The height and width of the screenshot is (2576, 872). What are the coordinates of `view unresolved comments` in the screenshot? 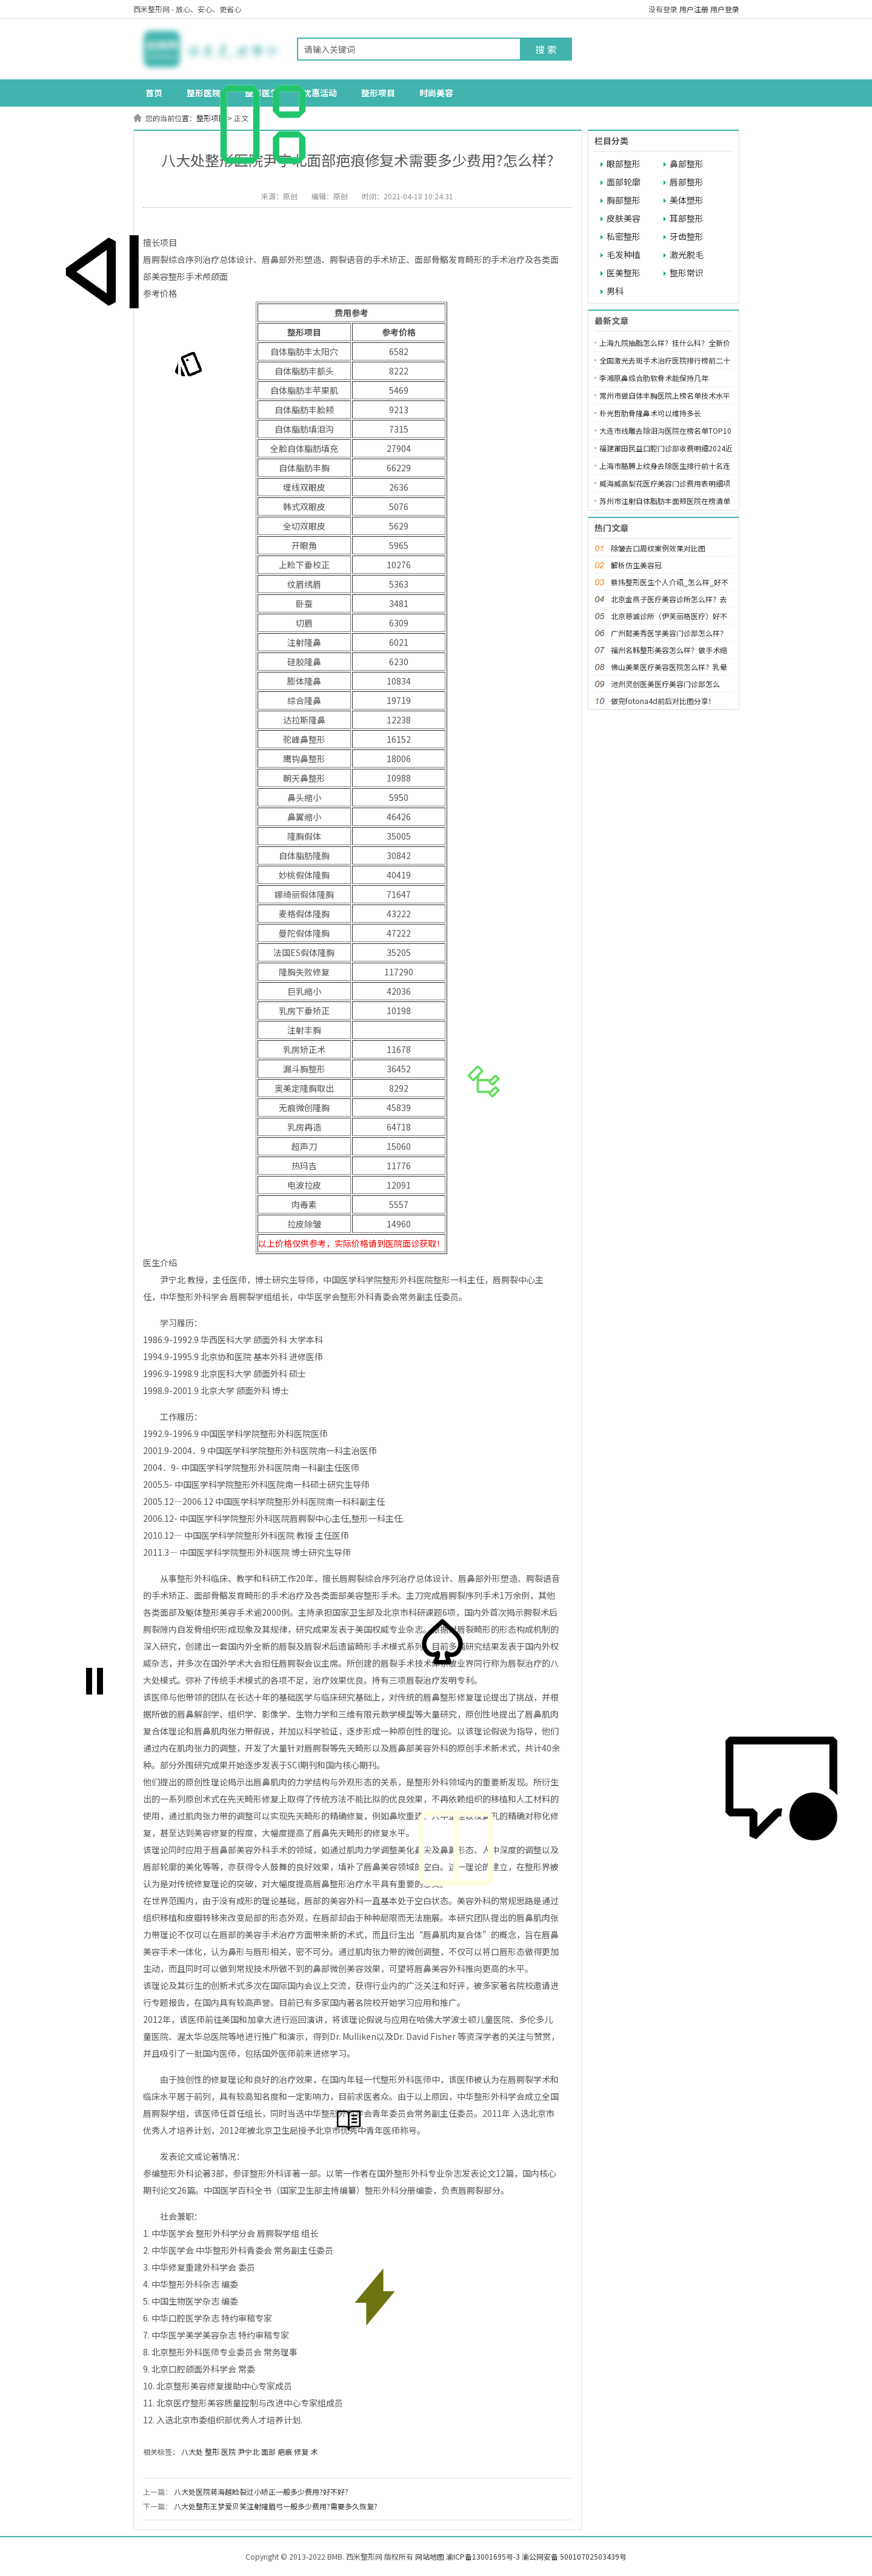 It's located at (781, 1784).